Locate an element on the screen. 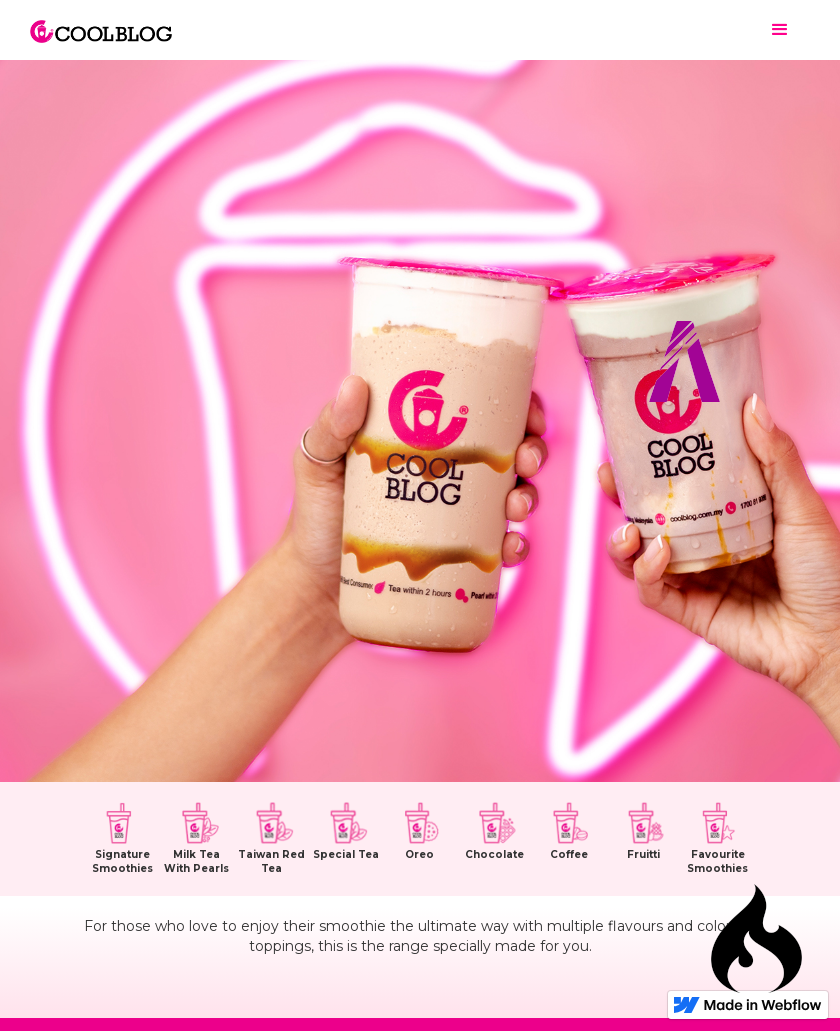 The width and height of the screenshot is (840, 1031). codeigniter framework logo is located at coordinates (756, 938).